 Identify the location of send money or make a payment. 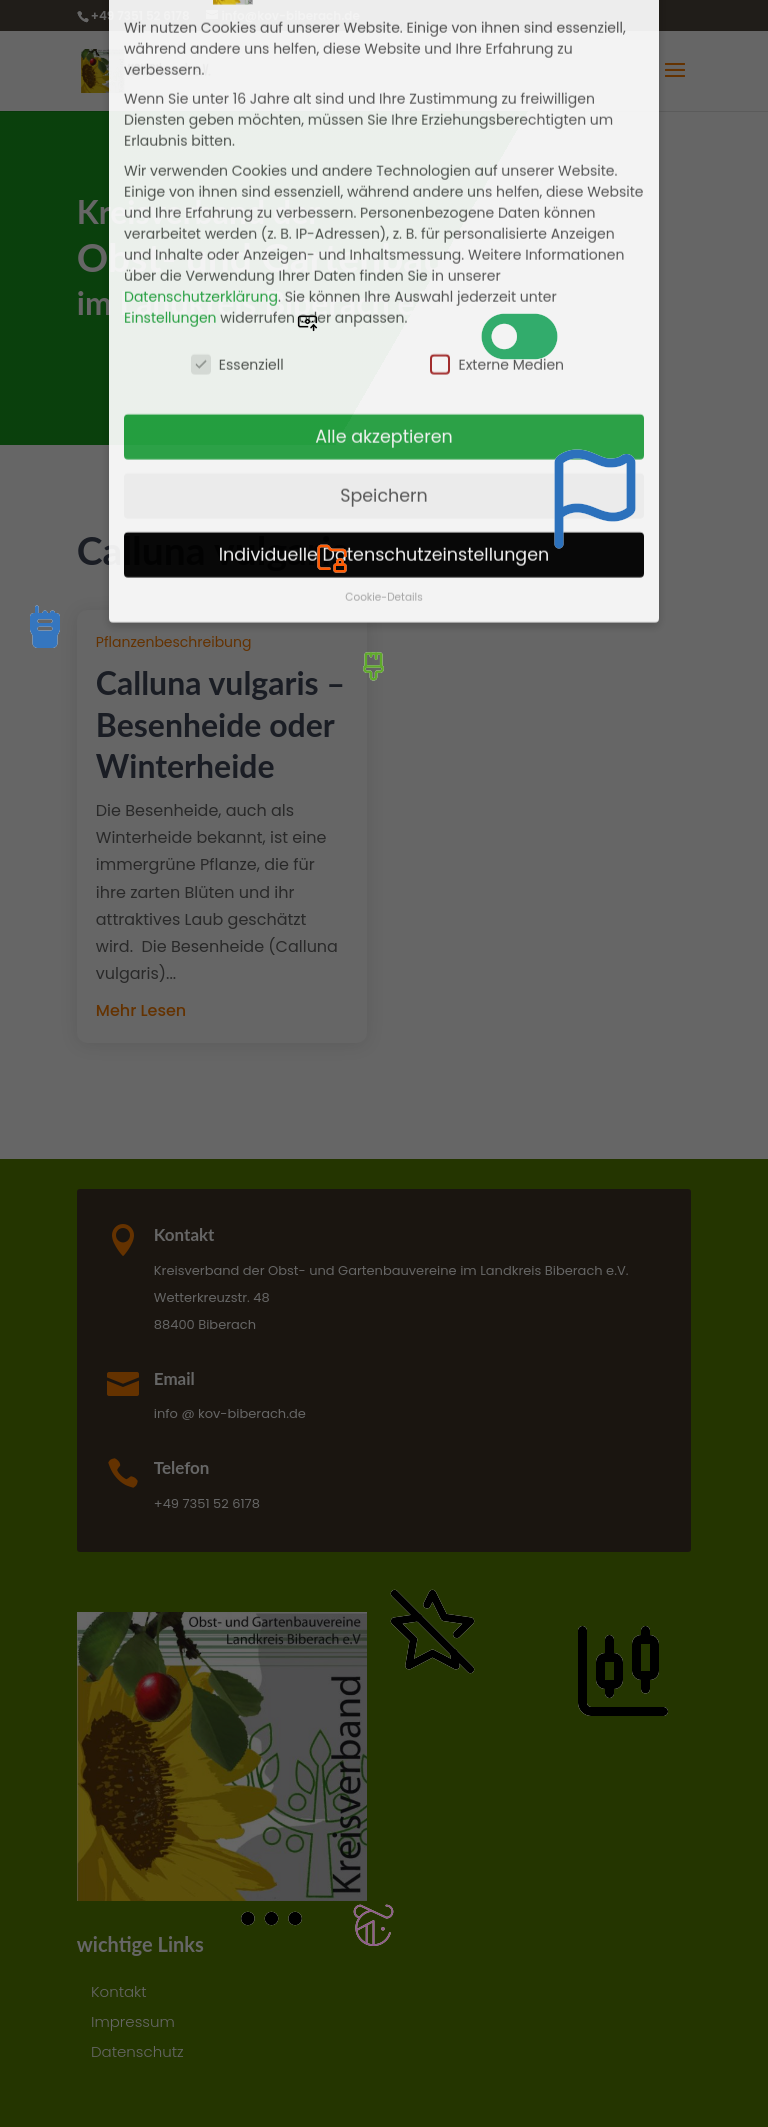
(307, 321).